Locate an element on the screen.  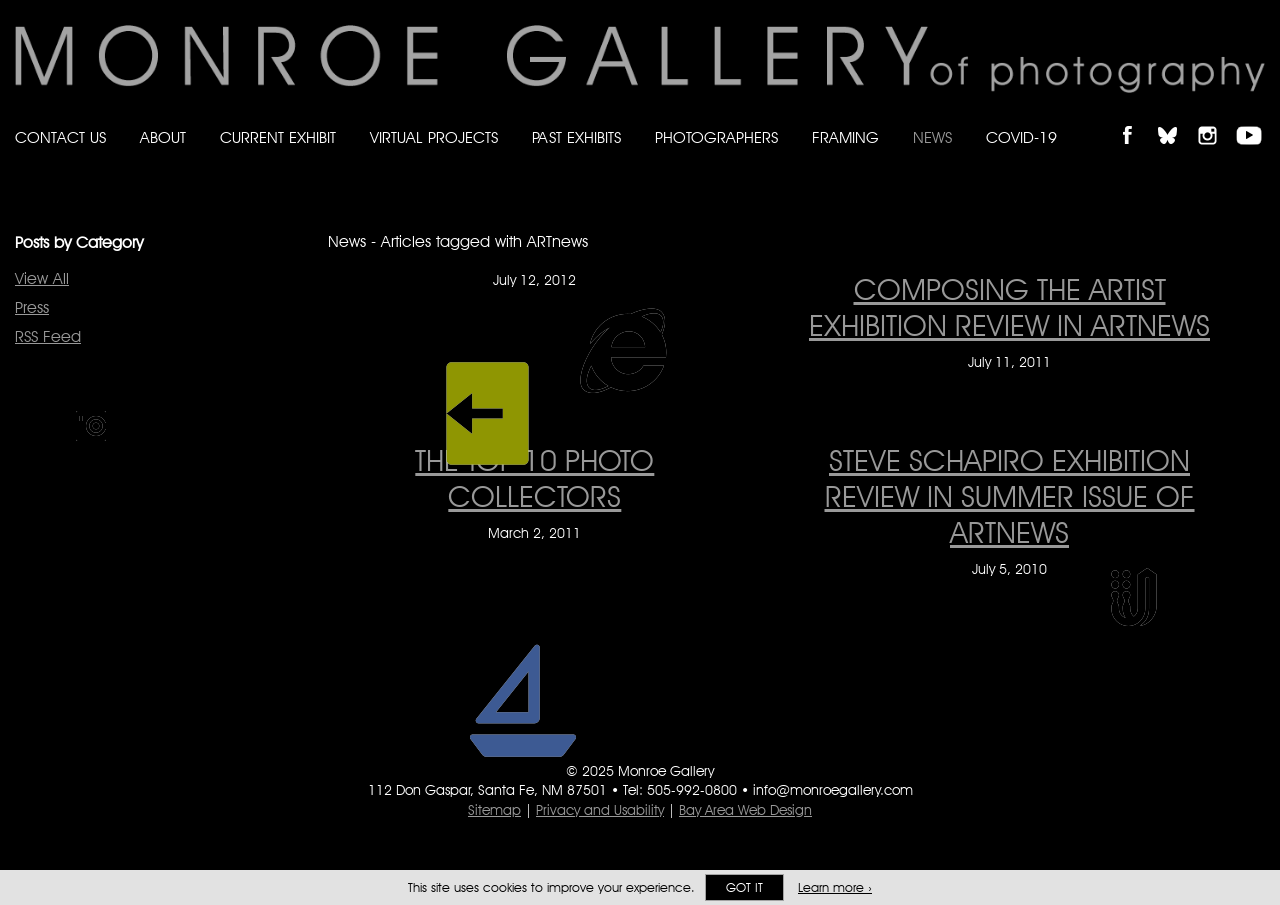
navigate to sailing or boating features is located at coordinates (523, 701).